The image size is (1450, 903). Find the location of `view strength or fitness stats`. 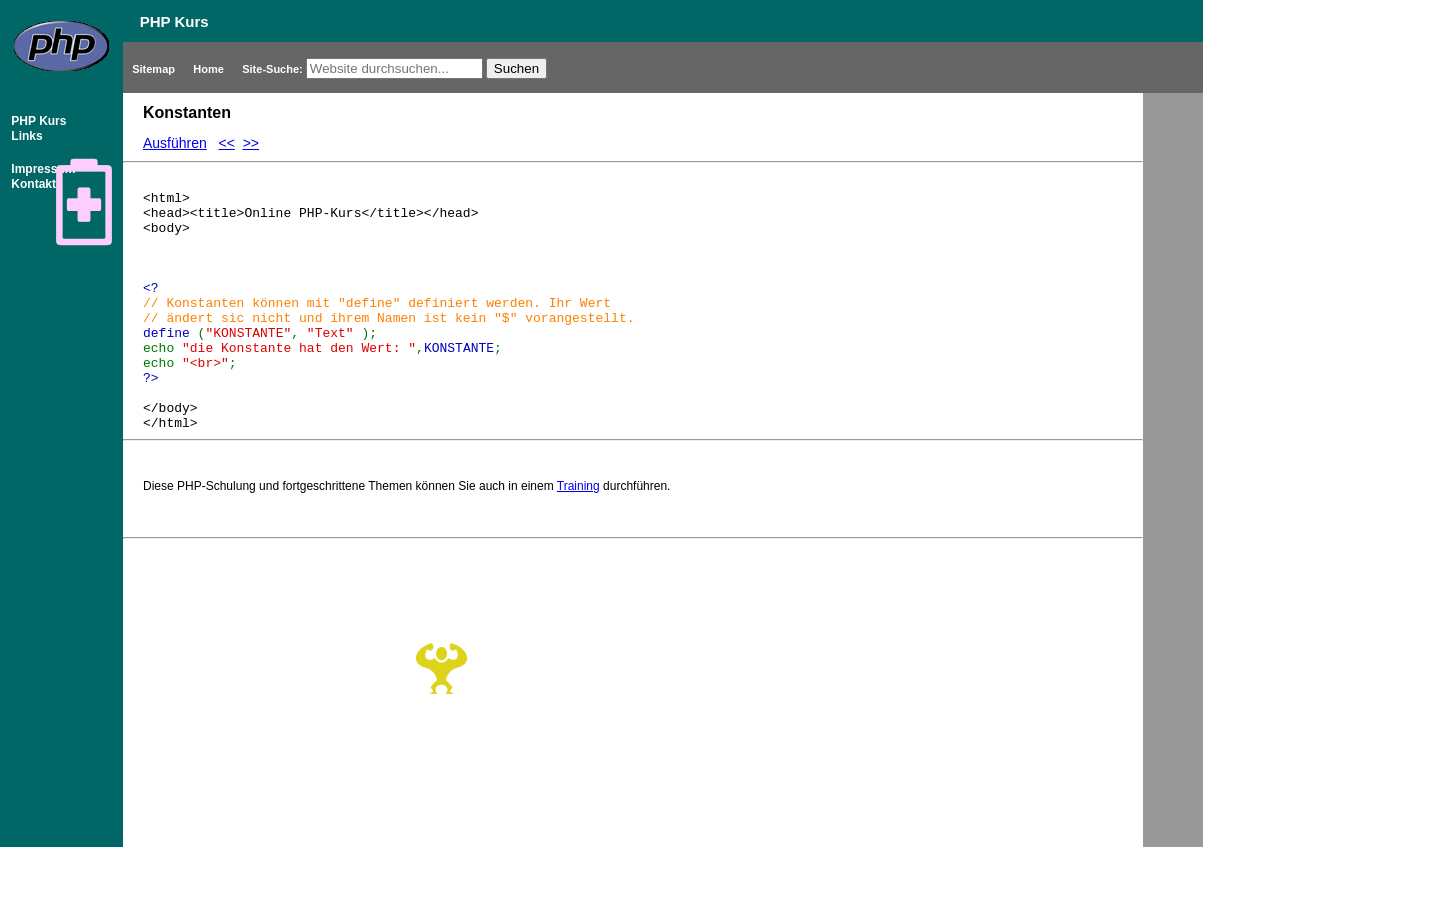

view strength or fitness stats is located at coordinates (441, 668).